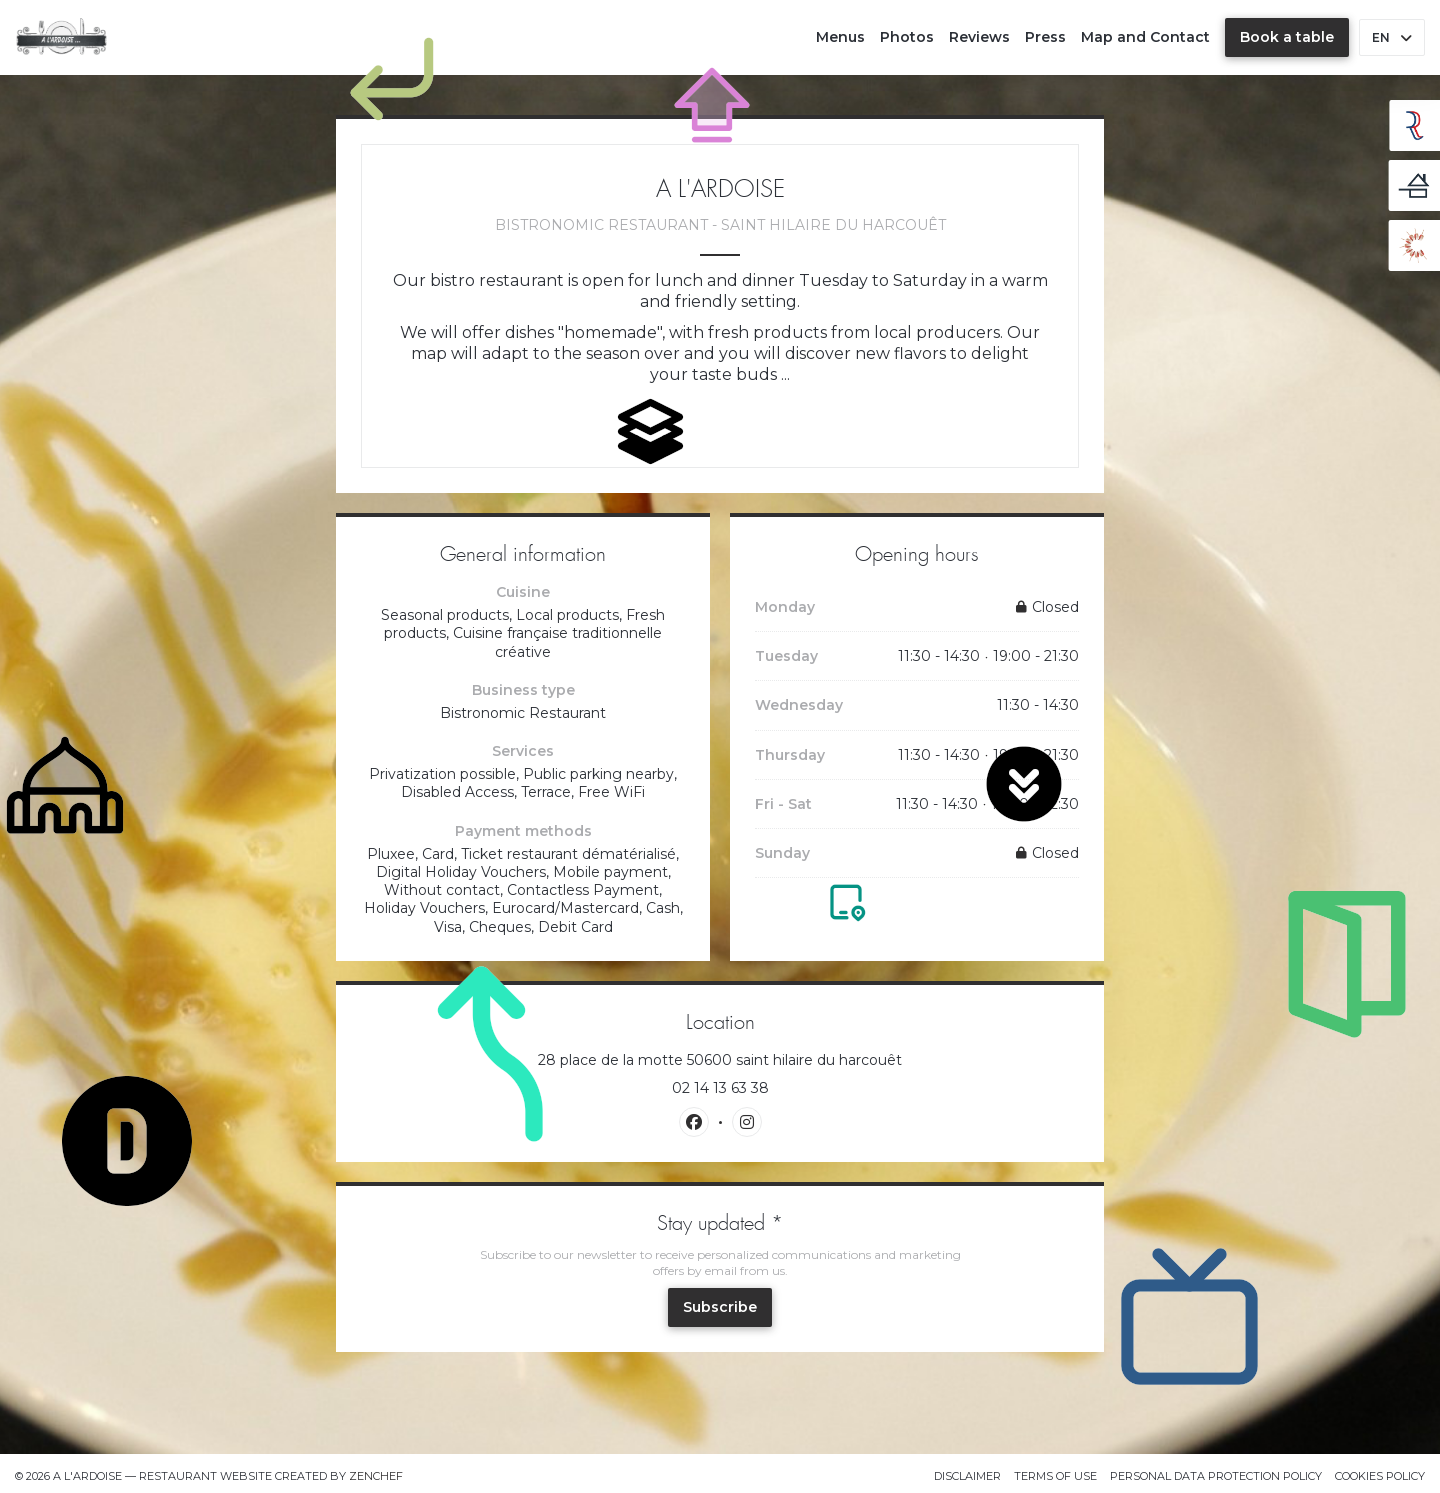  What do you see at coordinates (1347, 957) in the screenshot?
I see `switch to dual-screen or split view mode` at bounding box center [1347, 957].